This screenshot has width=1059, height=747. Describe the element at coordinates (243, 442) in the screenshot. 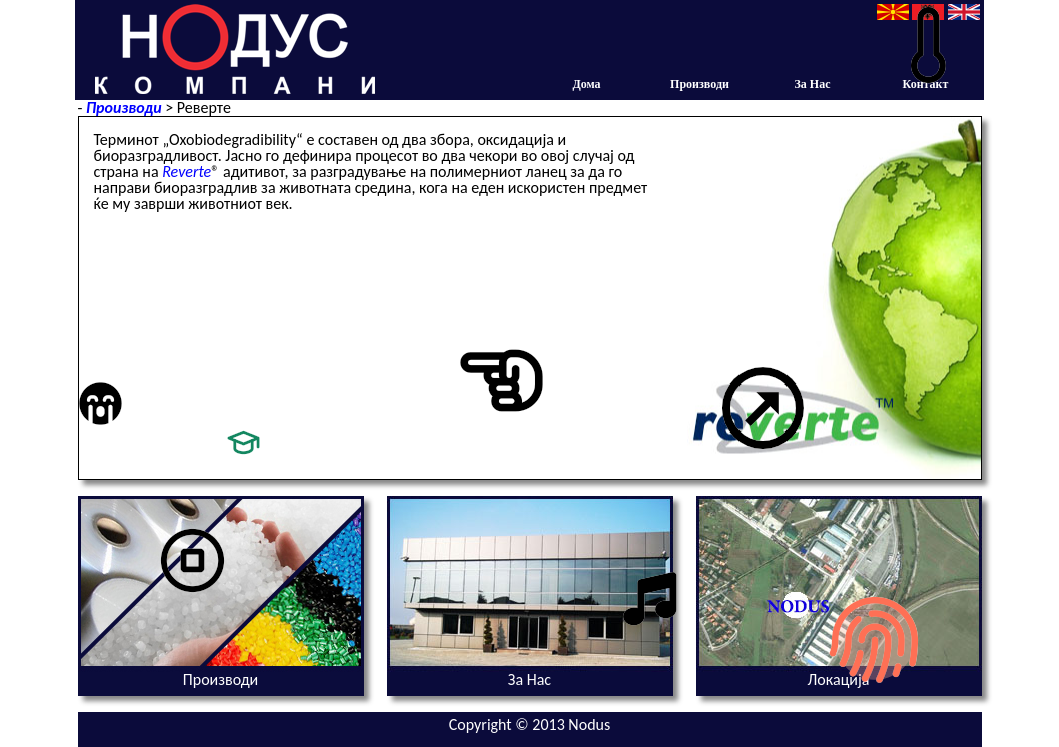

I see `access education or school-related features` at that location.